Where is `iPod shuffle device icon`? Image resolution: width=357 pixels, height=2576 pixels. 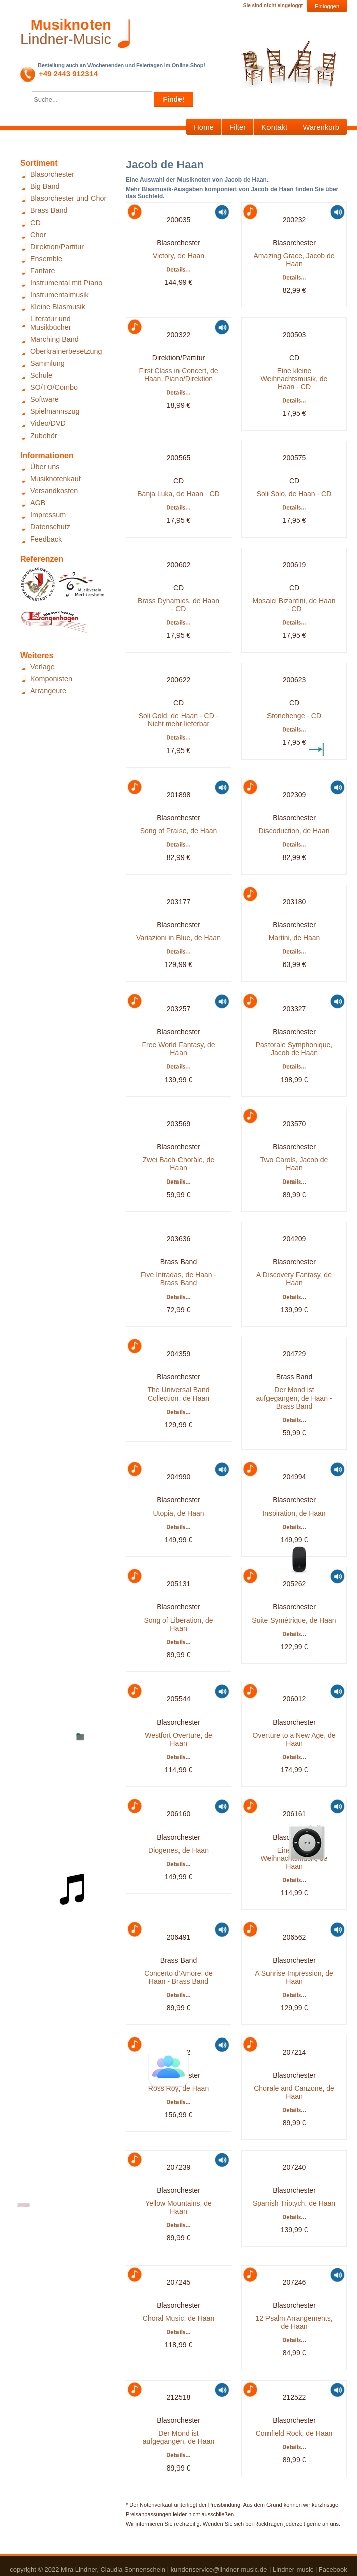
iPod shuffle device icon is located at coordinates (307, 1842).